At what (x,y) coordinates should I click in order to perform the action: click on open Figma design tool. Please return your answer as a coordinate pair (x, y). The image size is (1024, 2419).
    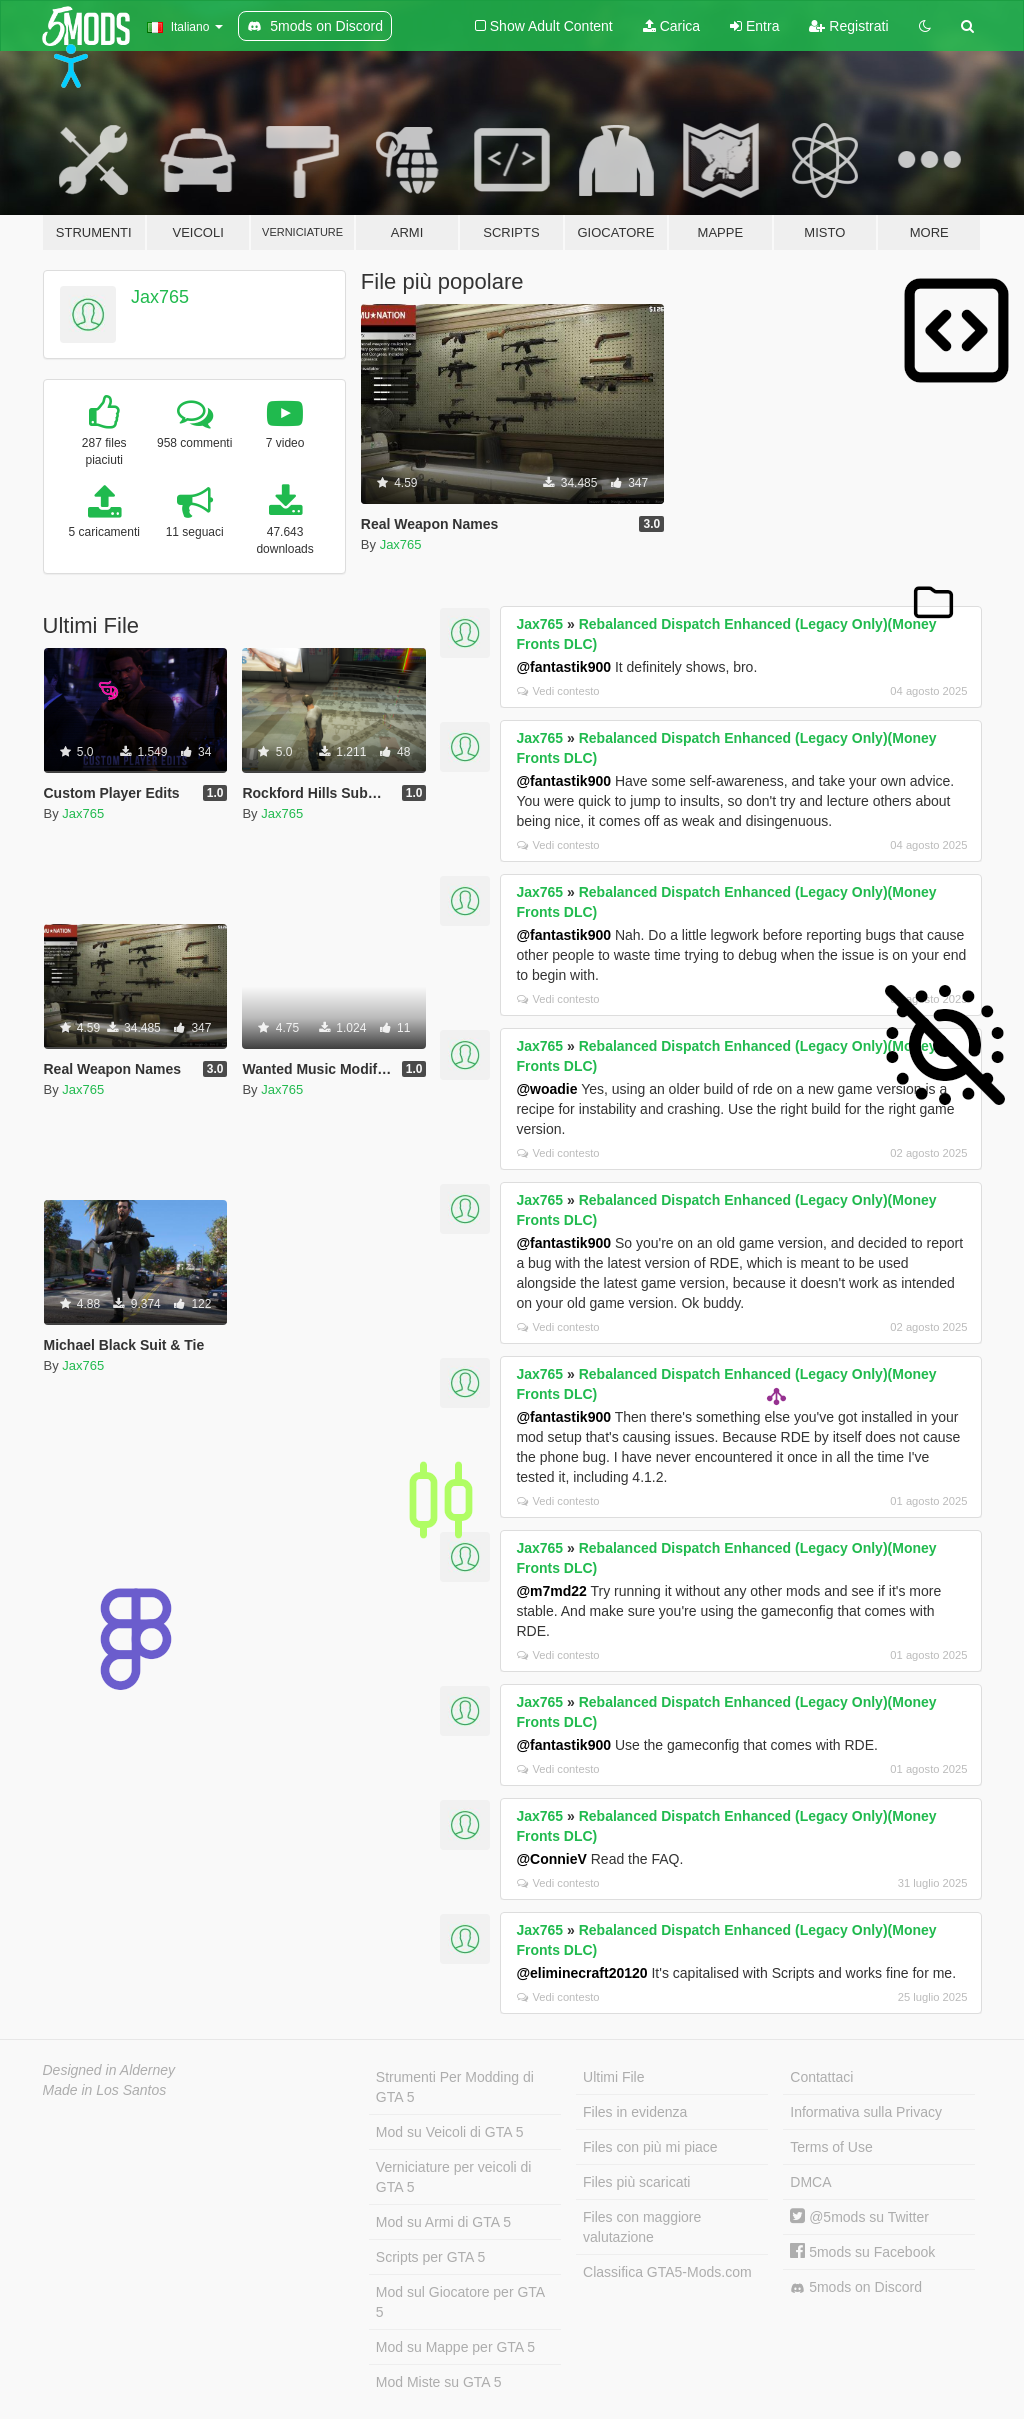
    Looking at the image, I should click on (136, 1637).